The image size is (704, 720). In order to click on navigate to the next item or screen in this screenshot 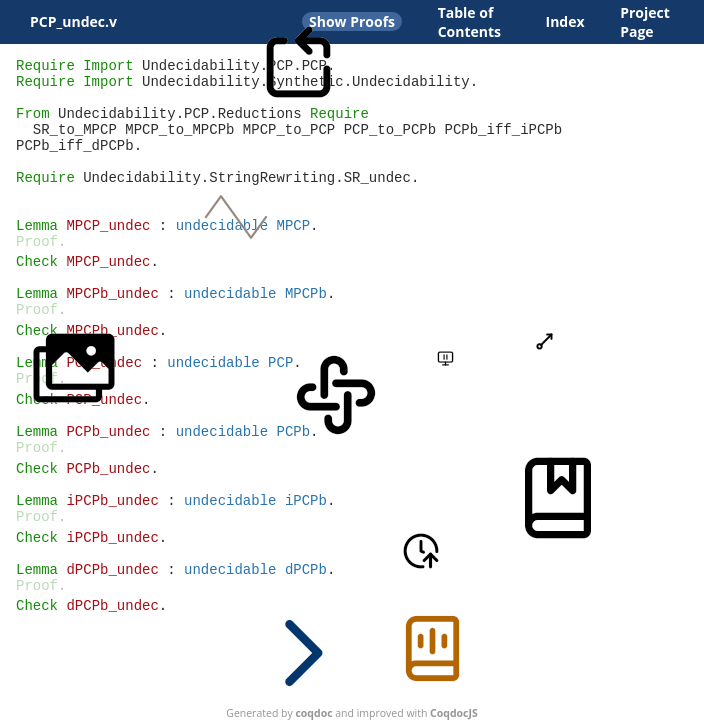, I will do `click(301, 653)`.